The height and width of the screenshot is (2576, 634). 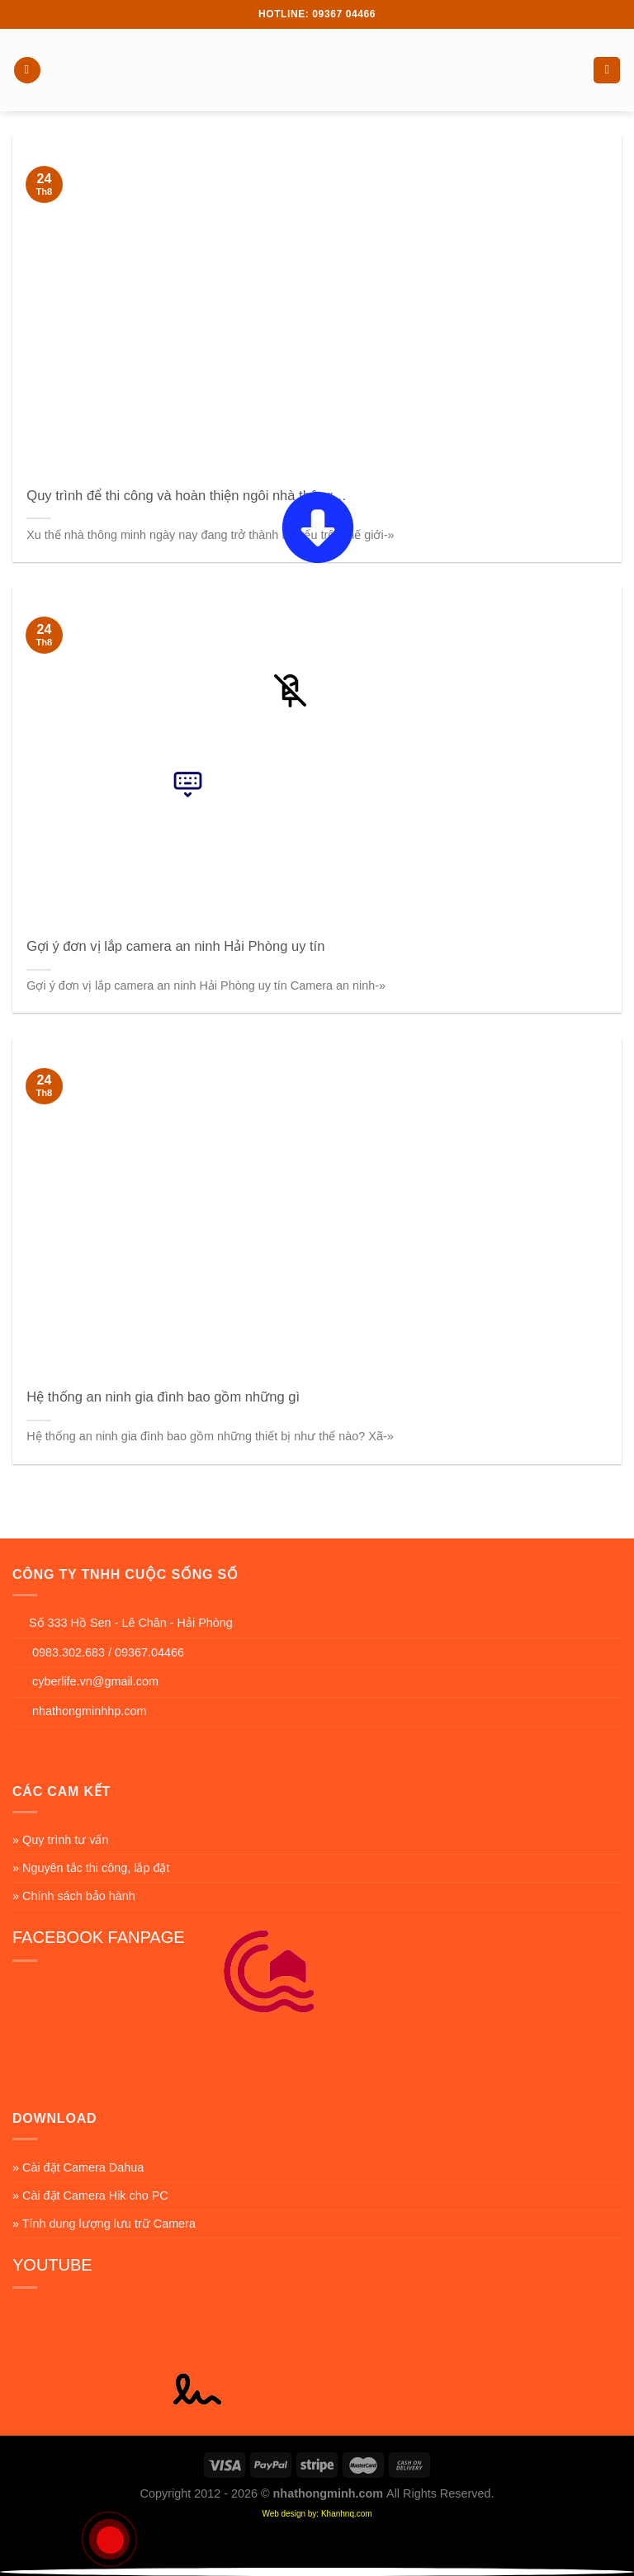 What do you see at coordinates (318, 527) in the screenshot?
I see `download a file or content` at bounding box center [318, 527].